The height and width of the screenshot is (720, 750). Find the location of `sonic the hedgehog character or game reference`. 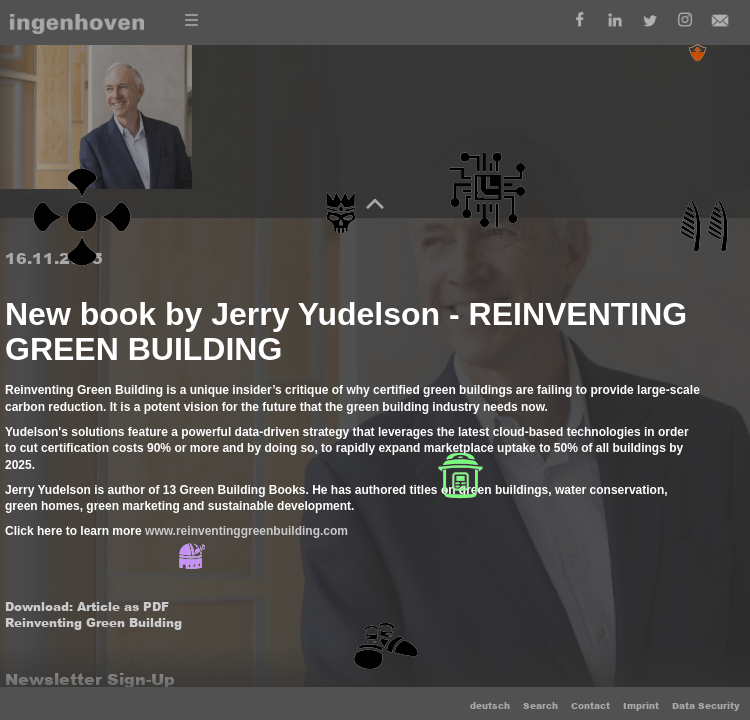

sonic the hedgehog character or game reference is located at coordinates (386, 646).